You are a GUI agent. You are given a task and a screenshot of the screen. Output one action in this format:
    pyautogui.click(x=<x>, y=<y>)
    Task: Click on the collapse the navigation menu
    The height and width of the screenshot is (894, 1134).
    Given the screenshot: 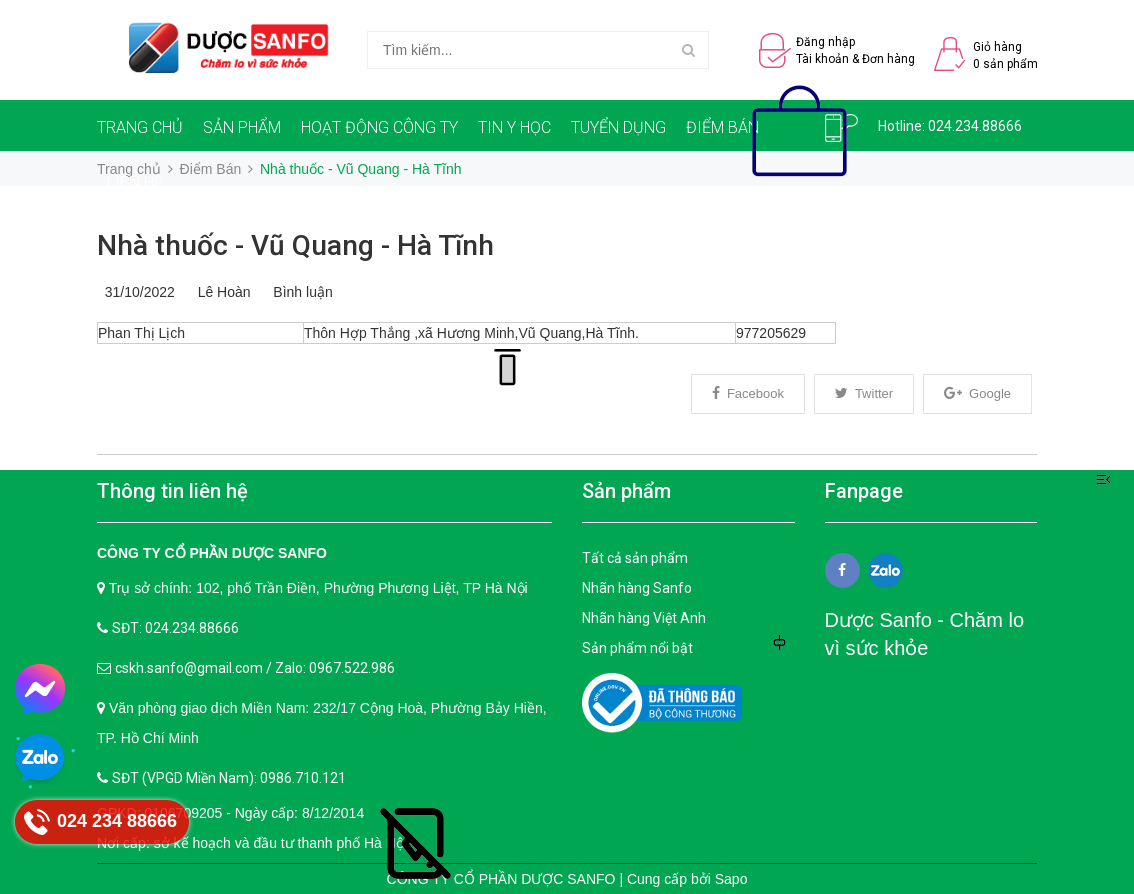 What is the action you would take?
    pyautogui.click(x=1103, y=479)
    